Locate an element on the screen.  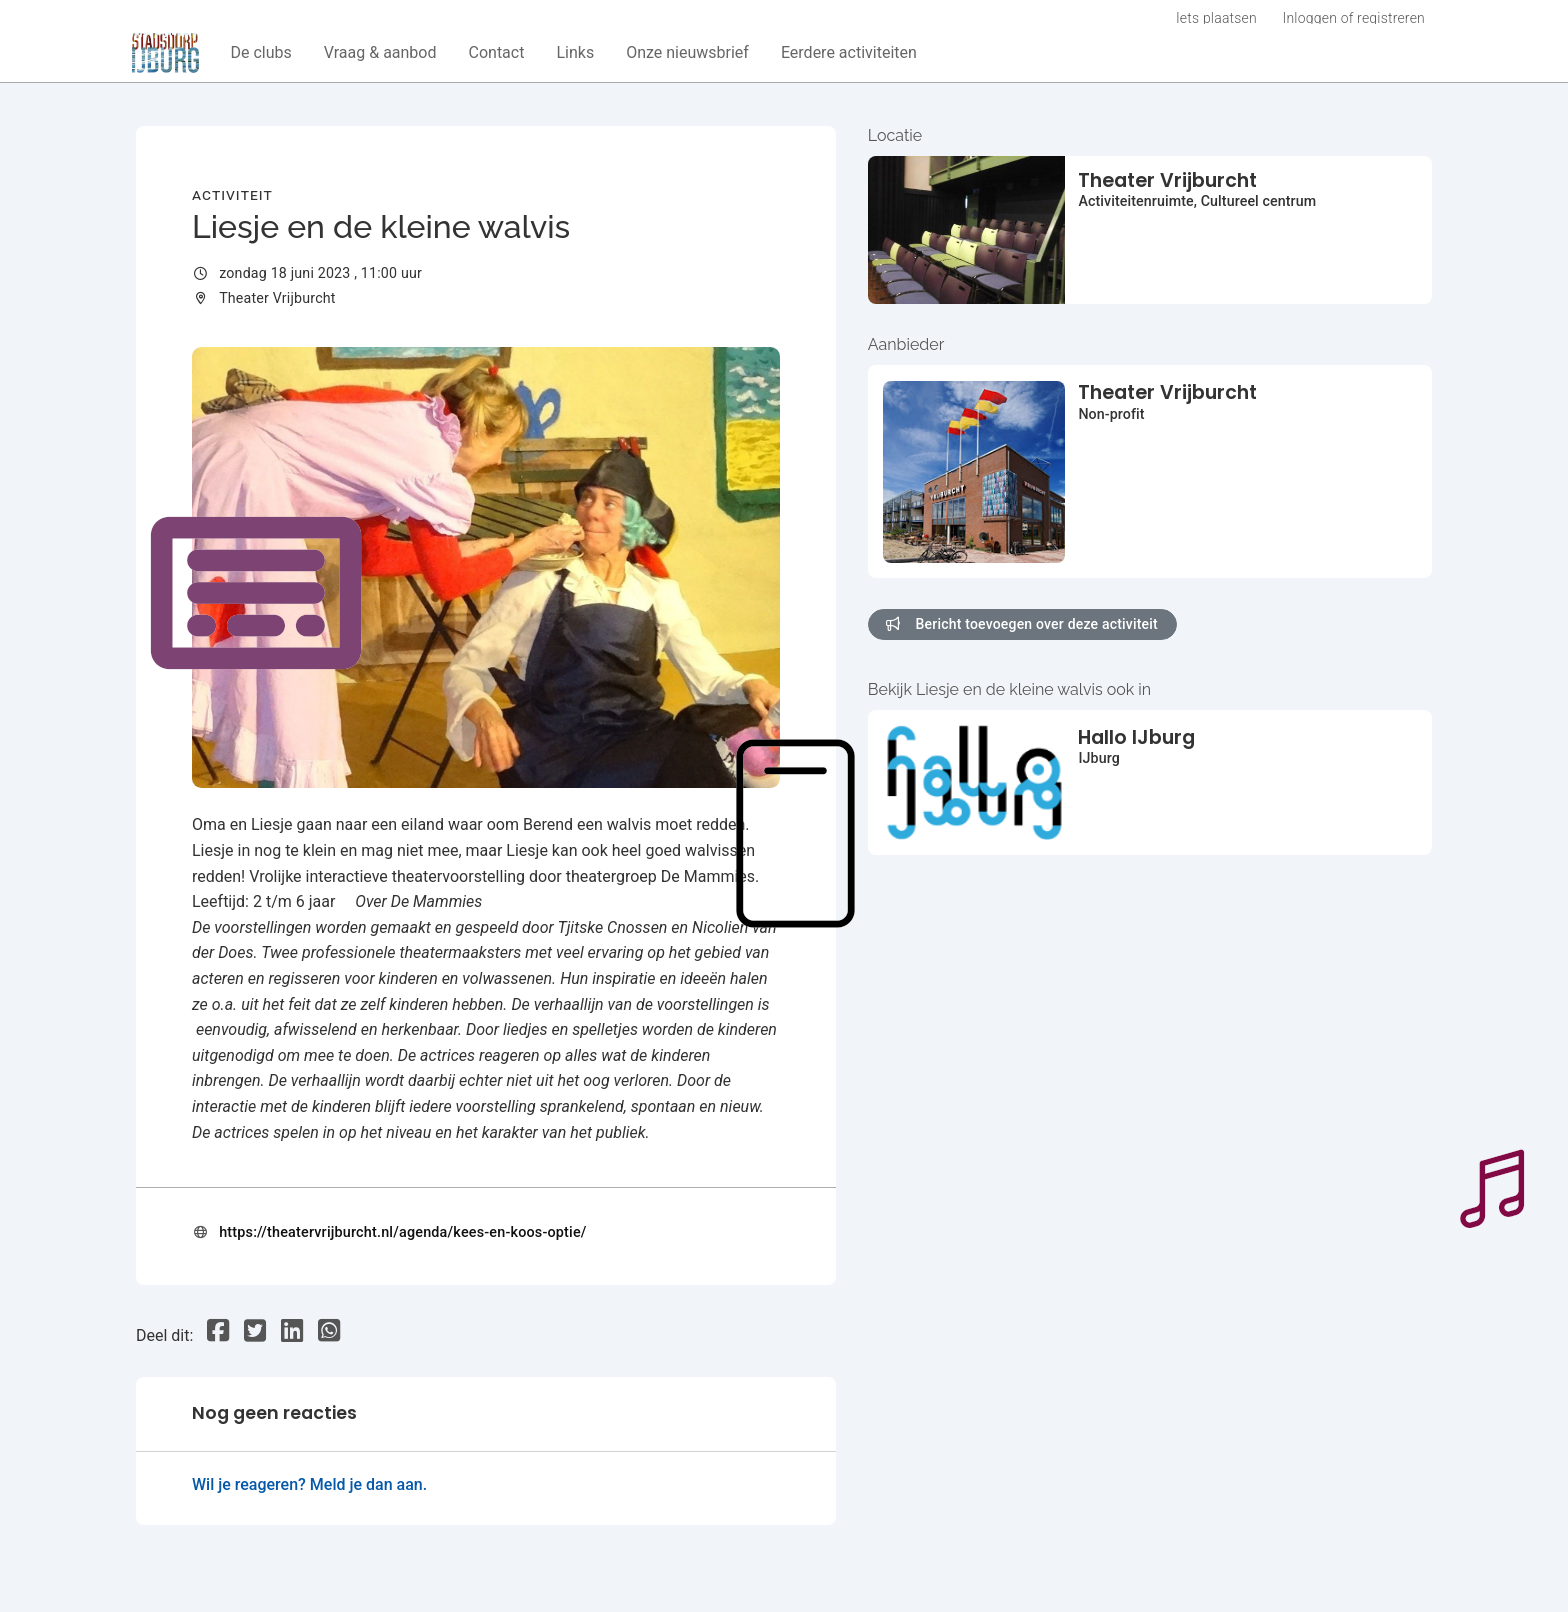
access device speaker settings is located at coordinates (795, 833).